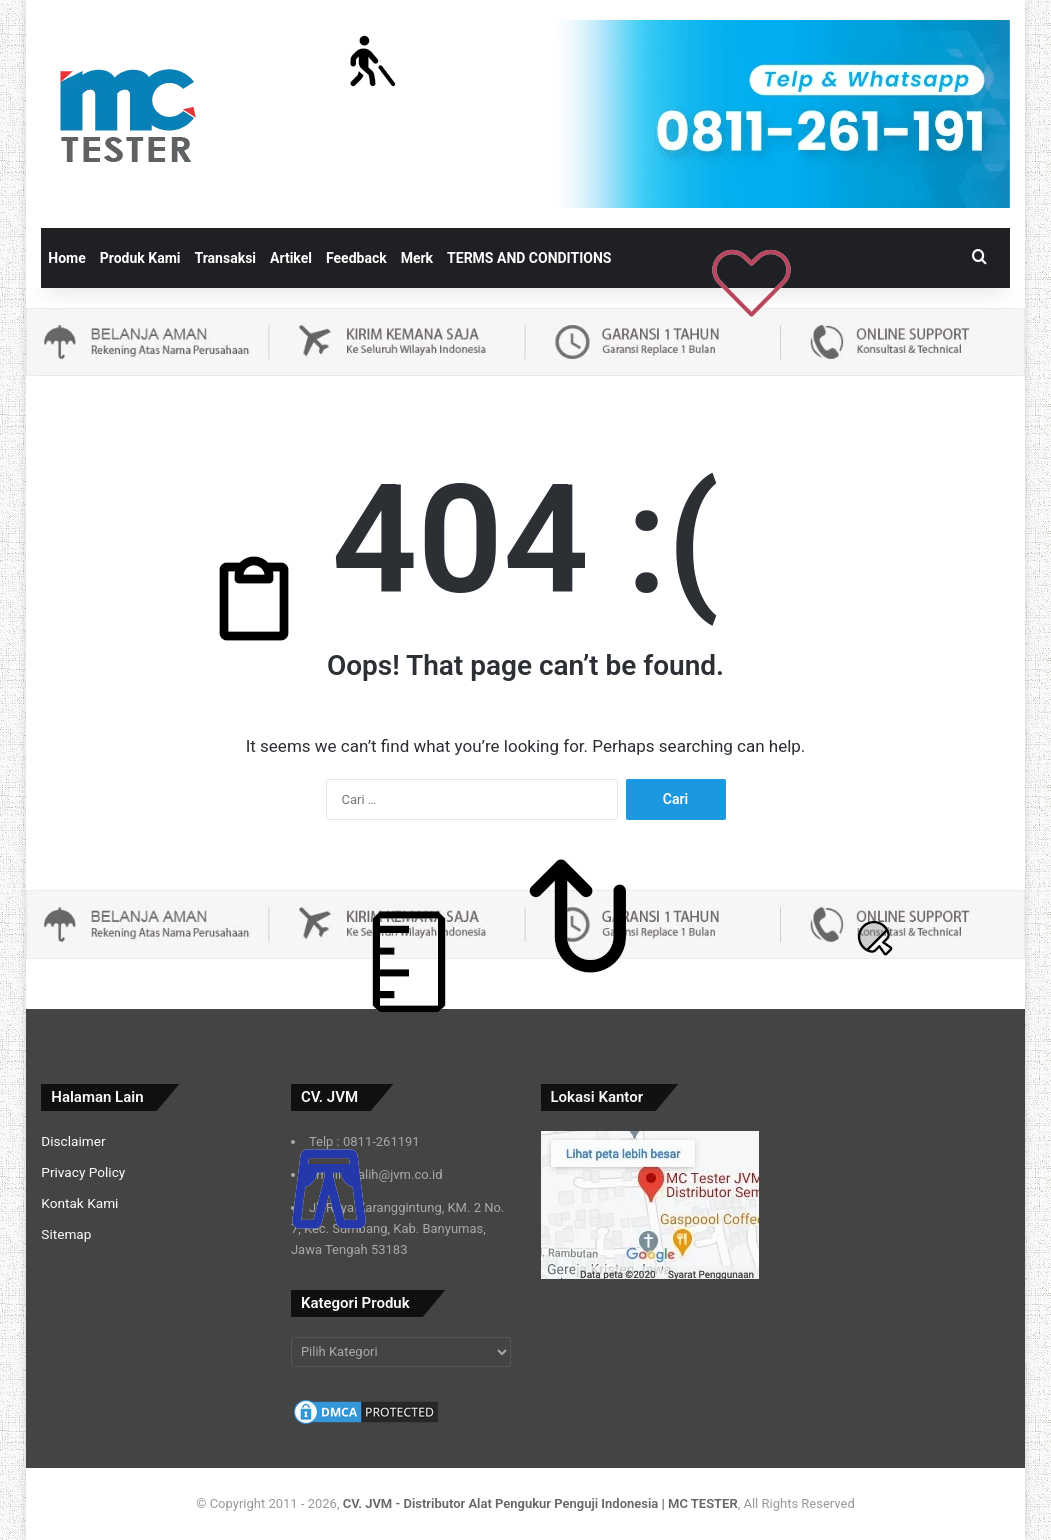 The height and width of the screenshot is (1540, 1051). I want to click on access ping pong or table tennis game, so click(874, 937).